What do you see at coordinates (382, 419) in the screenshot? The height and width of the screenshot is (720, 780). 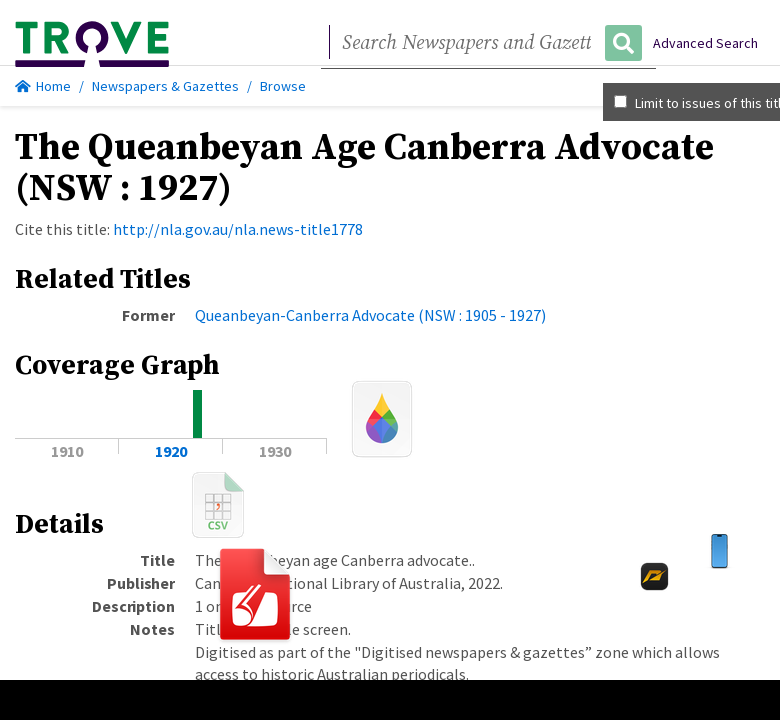 I see `an ICC color profile file` at bounding box center [382, 419].